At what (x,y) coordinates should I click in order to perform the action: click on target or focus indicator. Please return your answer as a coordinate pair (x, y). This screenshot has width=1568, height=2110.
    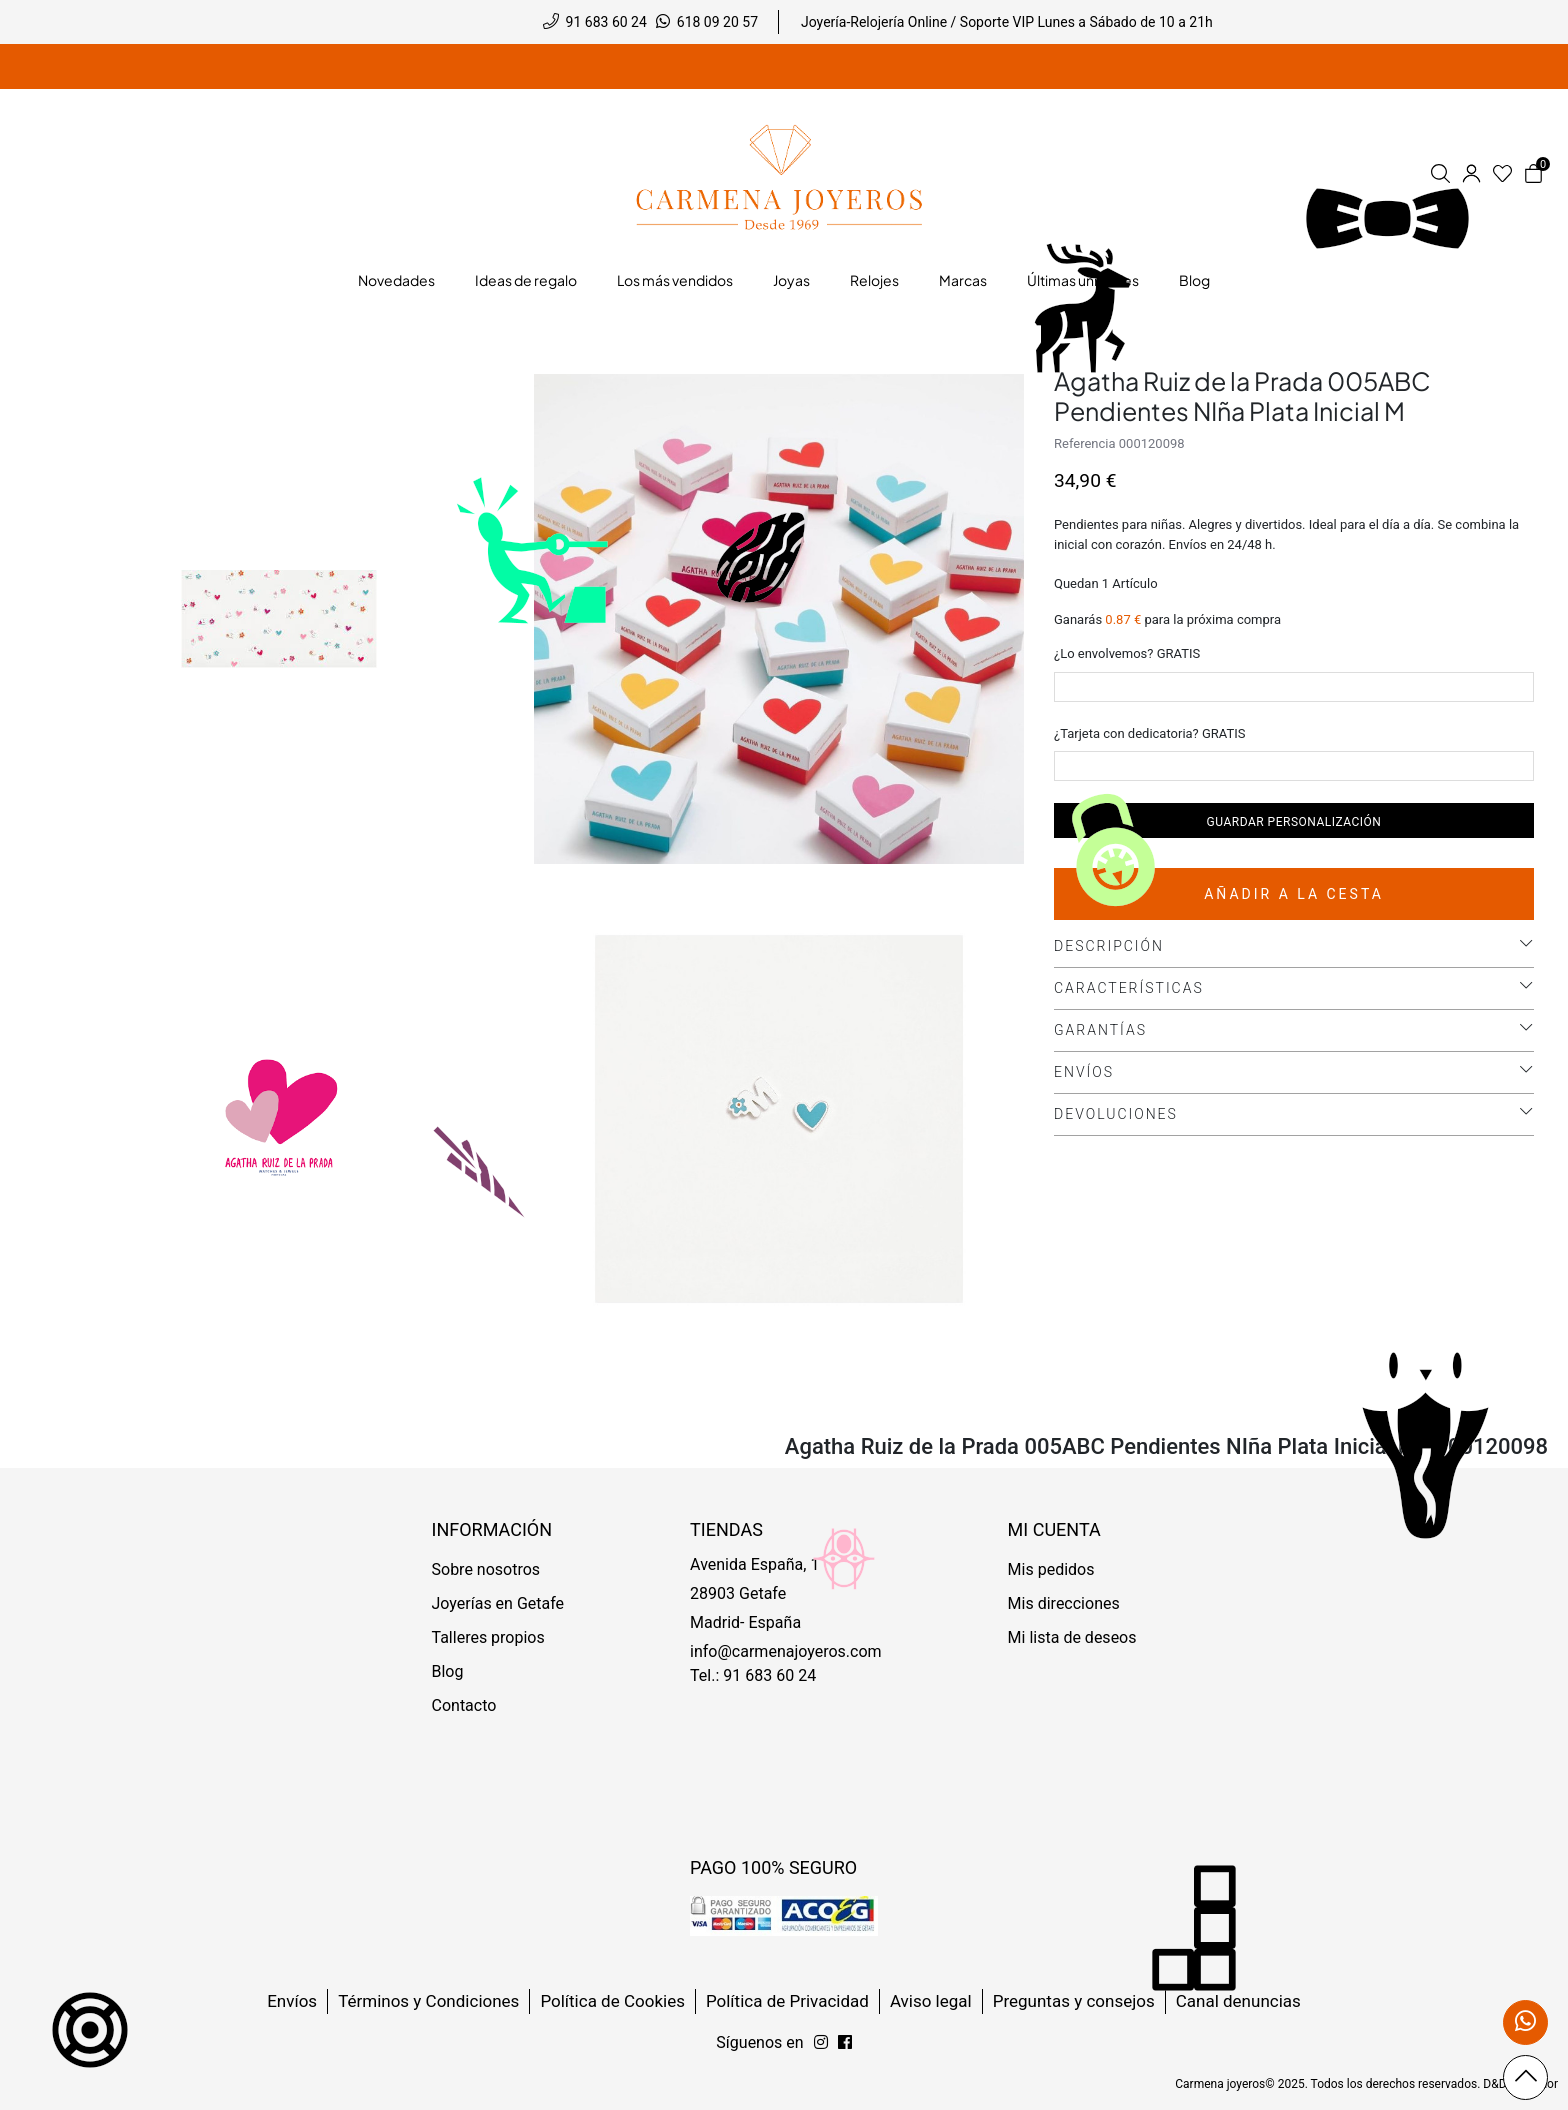
    Looking at the image, I should click on (90, 2030).